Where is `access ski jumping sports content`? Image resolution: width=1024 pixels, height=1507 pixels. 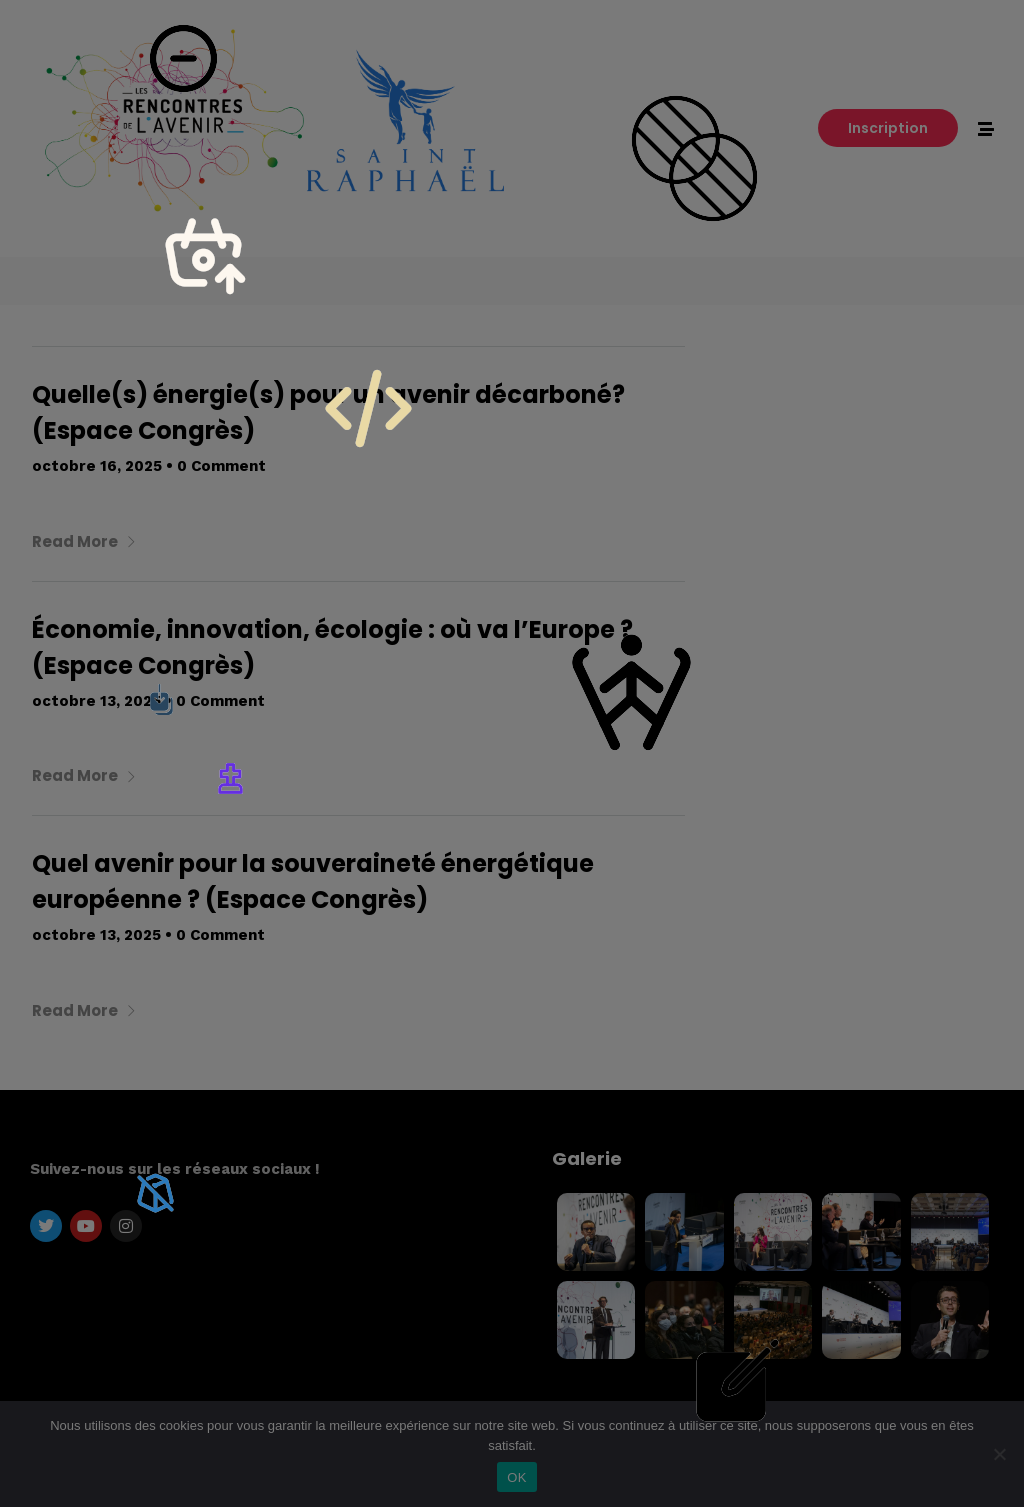
access ski jumping sports content is located at coordinates (631, 693).